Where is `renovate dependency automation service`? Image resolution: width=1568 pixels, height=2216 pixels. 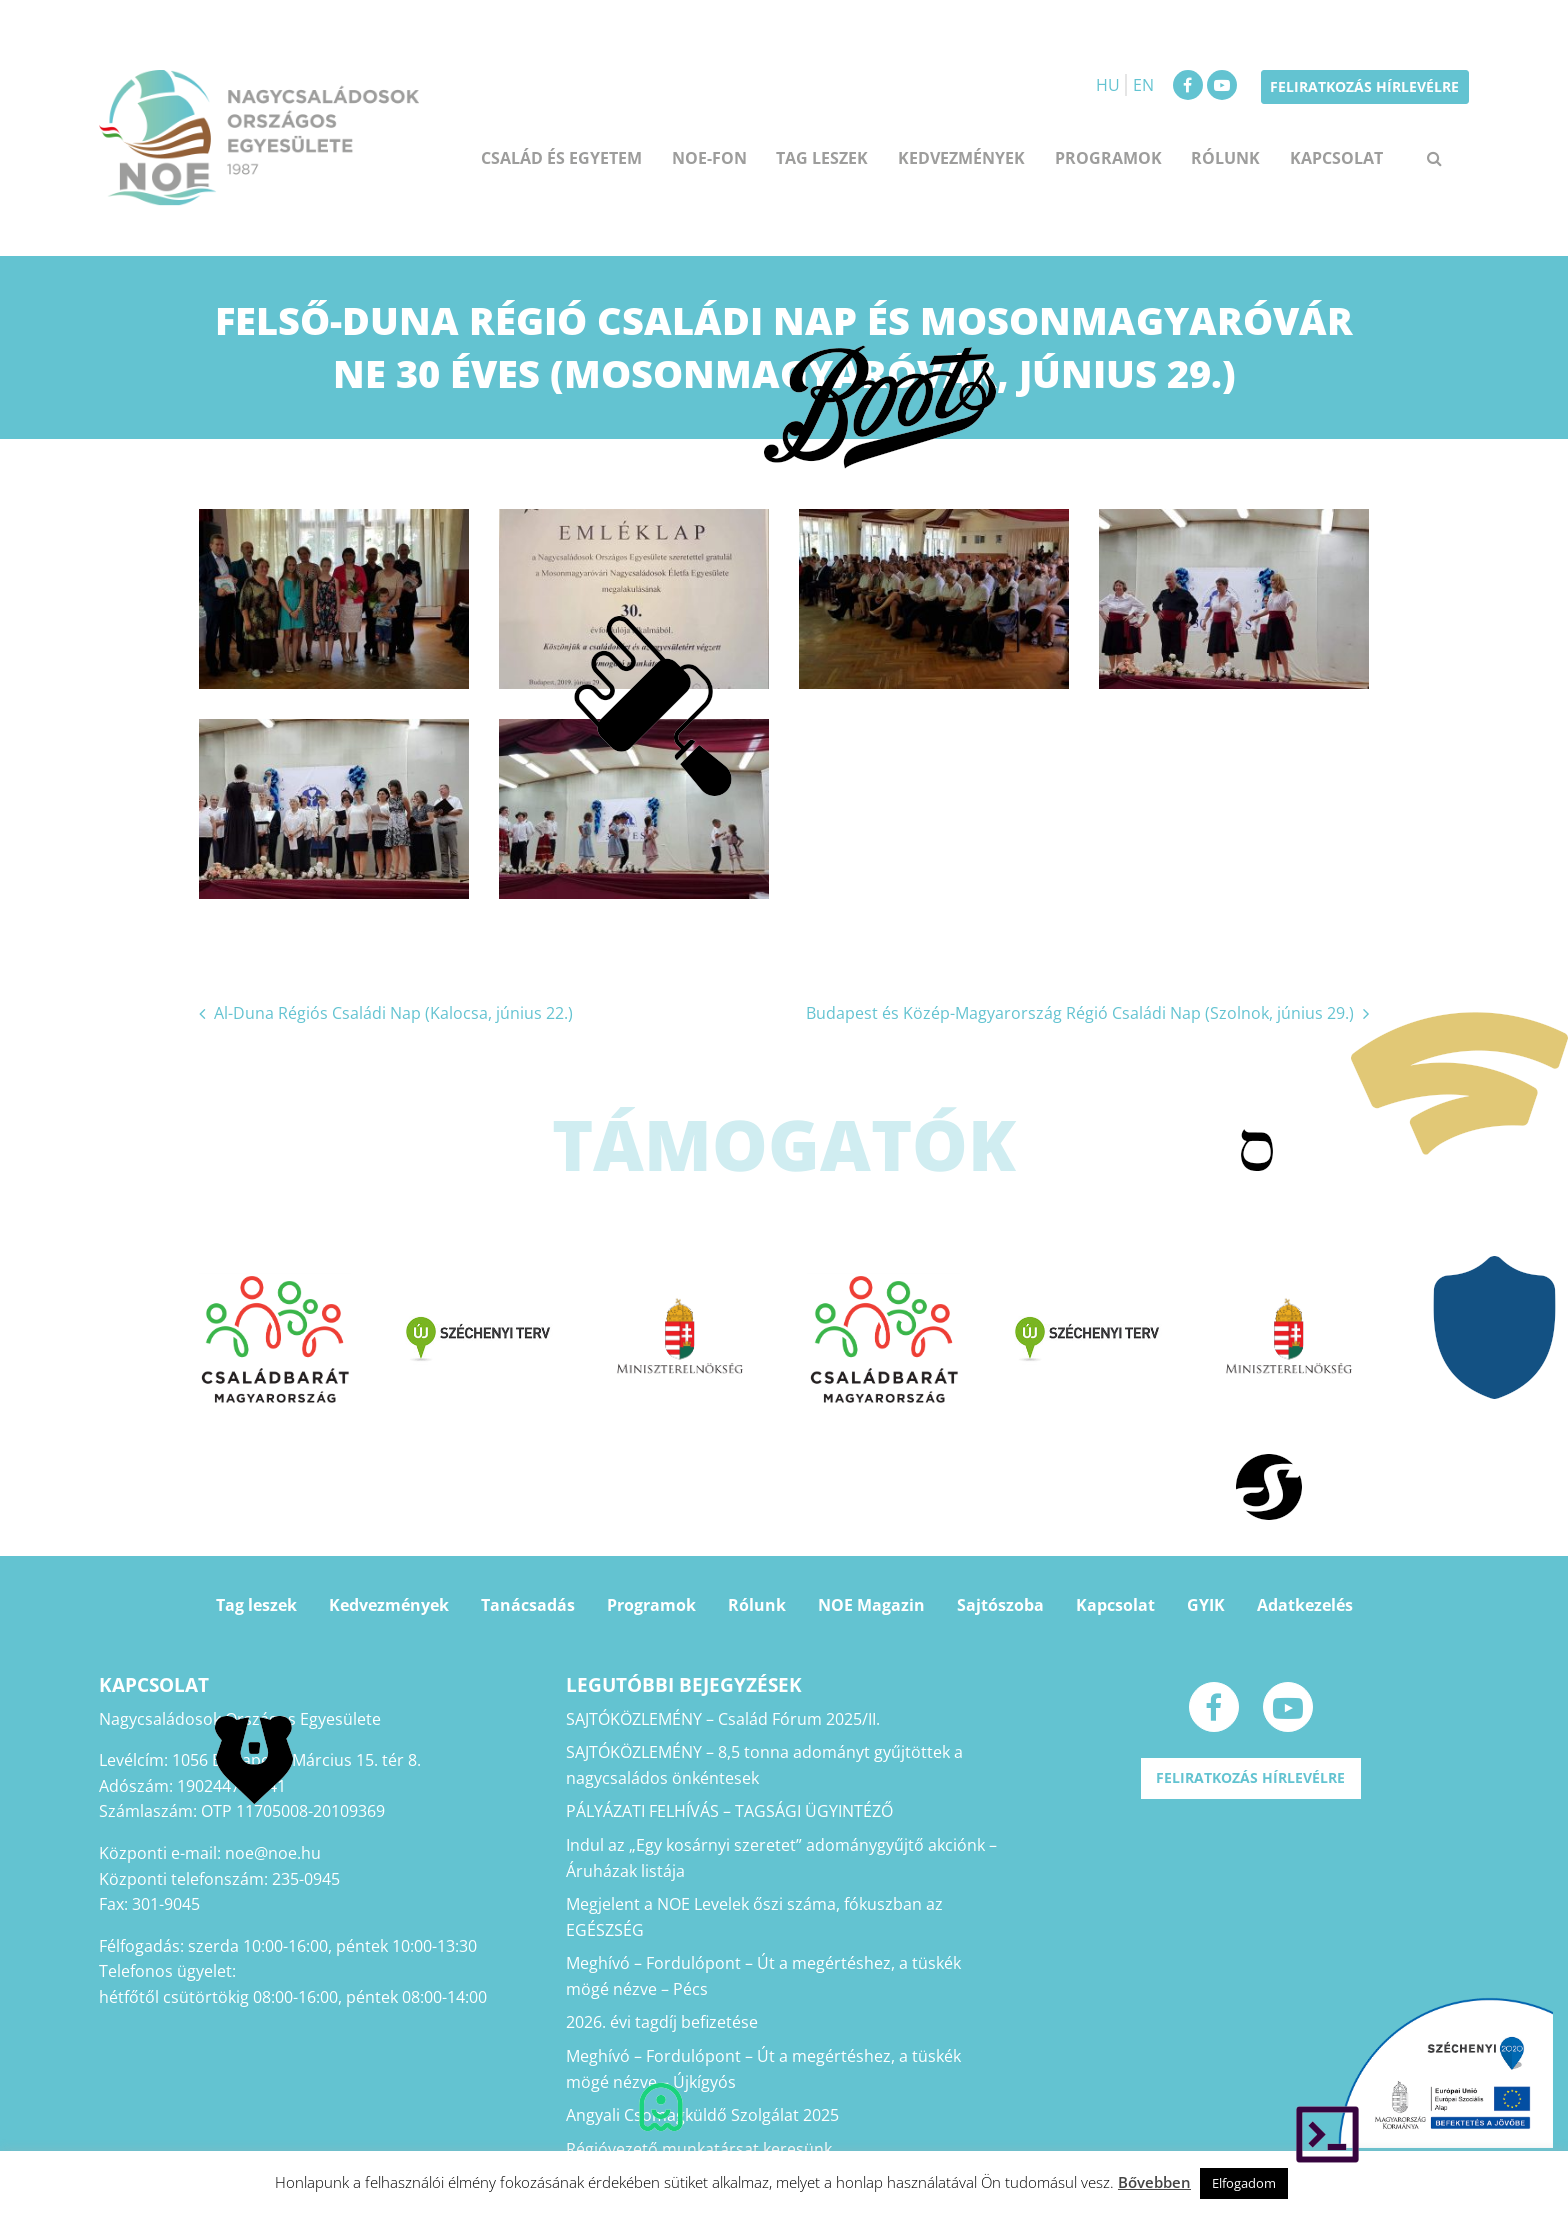
renovate dependency automation service is located at coordinates (653, 706).